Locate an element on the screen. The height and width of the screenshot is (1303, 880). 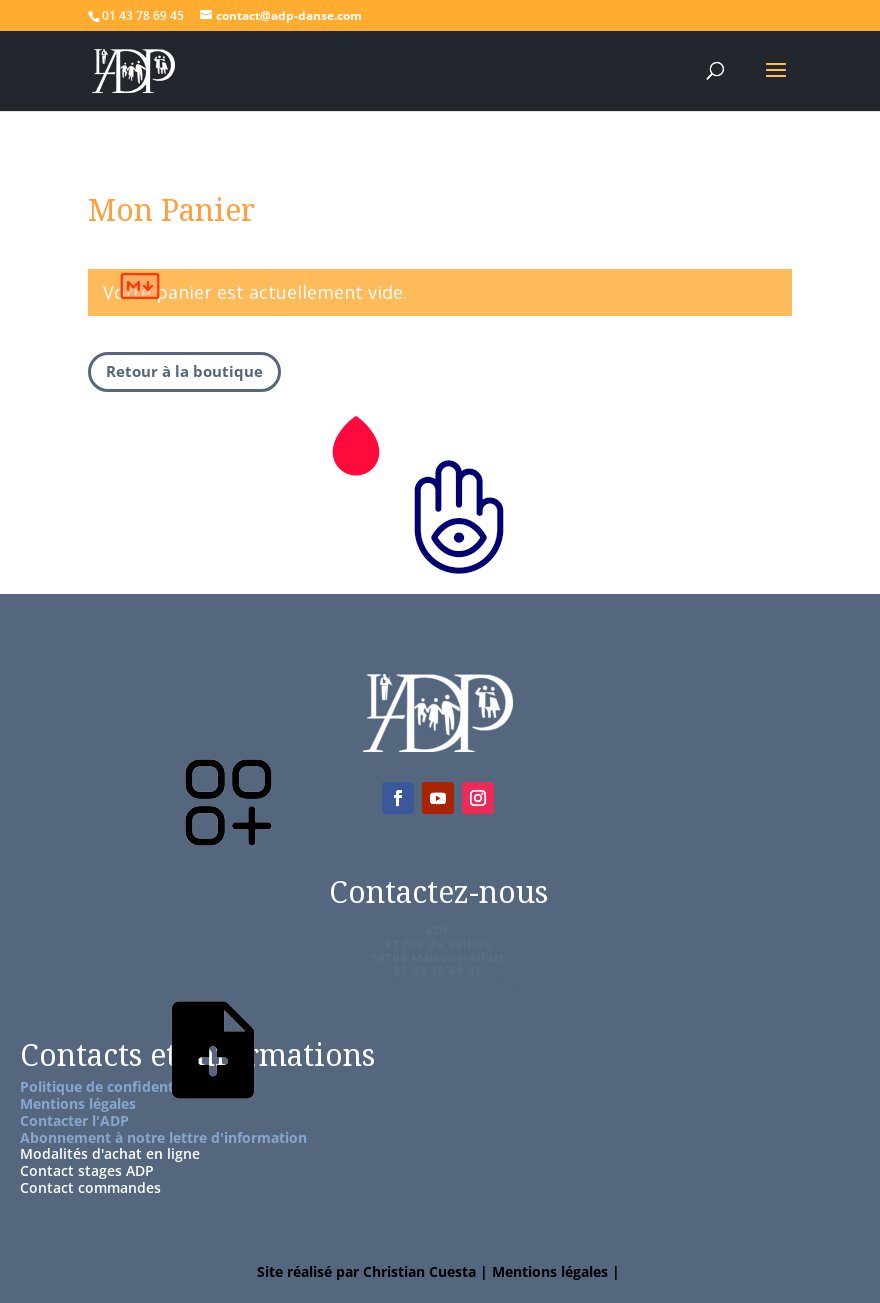
create a new file is located at coordinates (213, 1050).